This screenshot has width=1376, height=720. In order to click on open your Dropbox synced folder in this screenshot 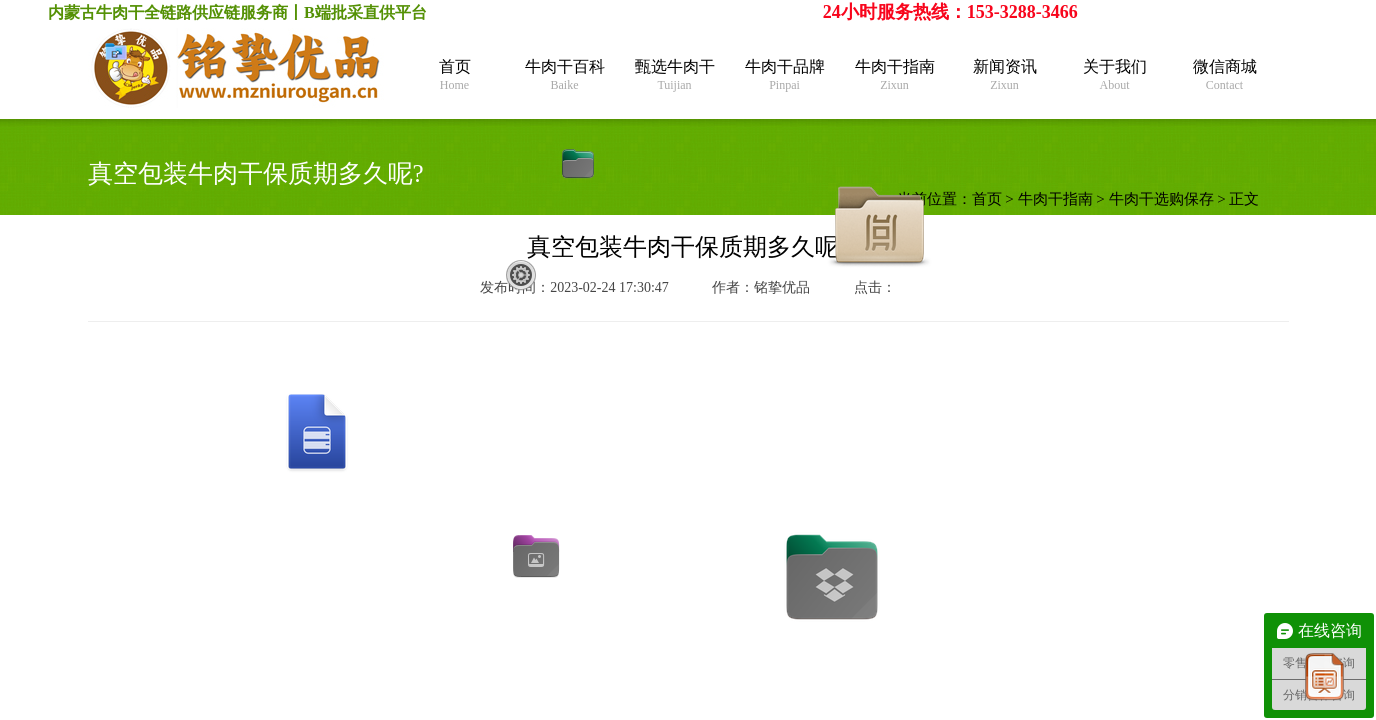, I will do `click(832, 577)`.